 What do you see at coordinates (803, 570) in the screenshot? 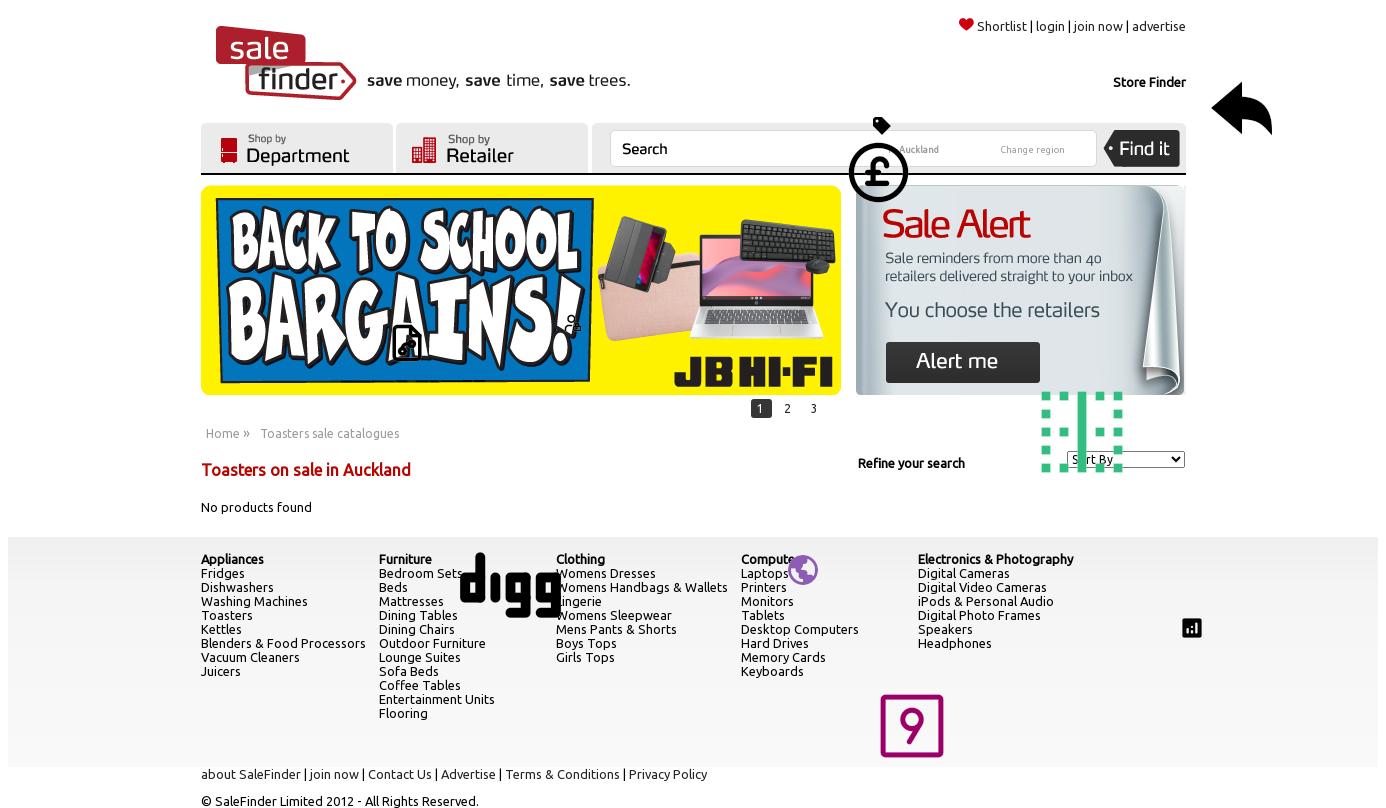
I see `switch to global or worldwide view` at bounding box center [803, 570].